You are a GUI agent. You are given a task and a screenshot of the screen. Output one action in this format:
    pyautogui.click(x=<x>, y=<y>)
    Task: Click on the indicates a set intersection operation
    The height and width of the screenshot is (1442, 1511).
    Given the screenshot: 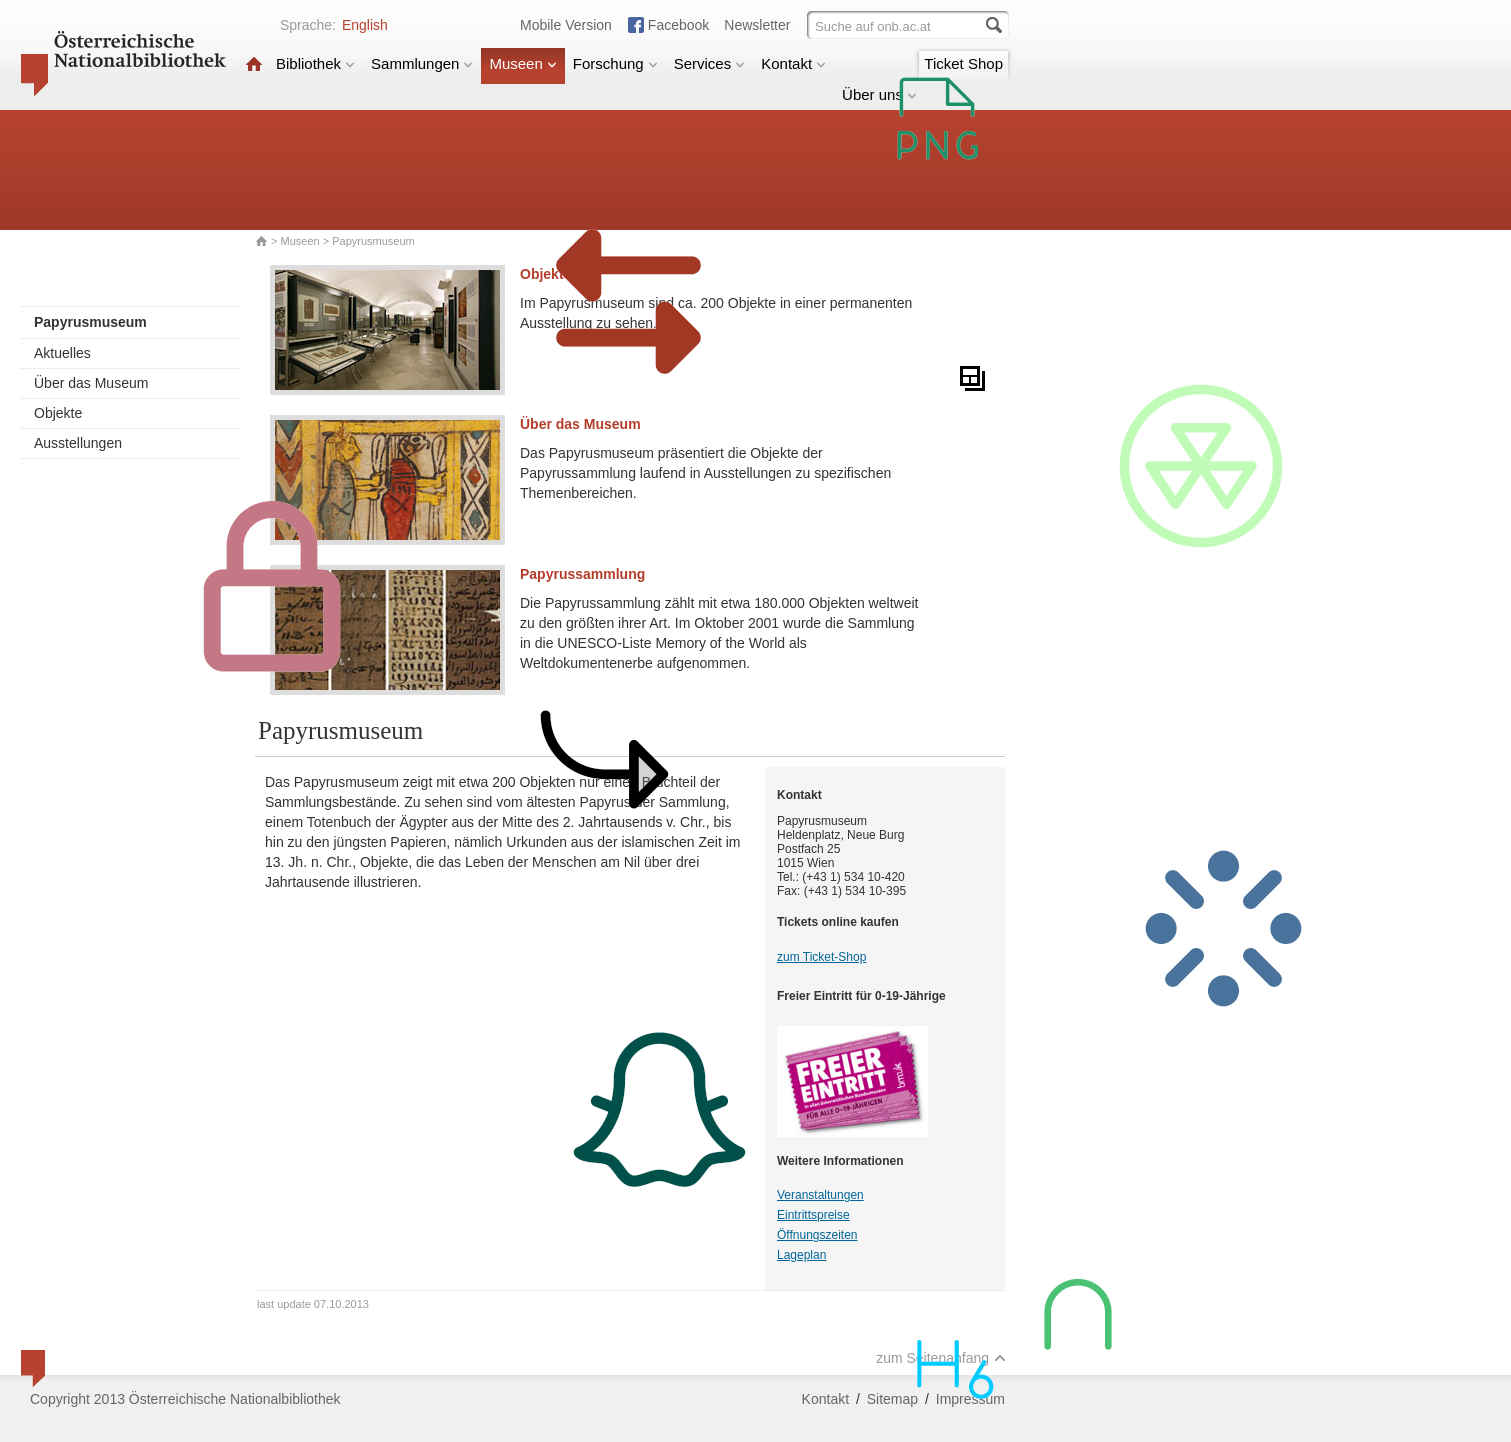 What is the action you would take?
    pyautogui.click(x=1078, y=1316)
    